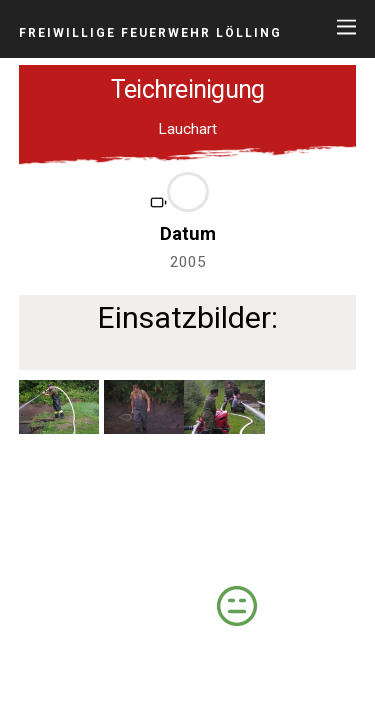 The image size is (375, 720). What do you see at coordinates (158, 202) in the screenshot?
I see `indicates current battery level` at bounding box center [158, 202].